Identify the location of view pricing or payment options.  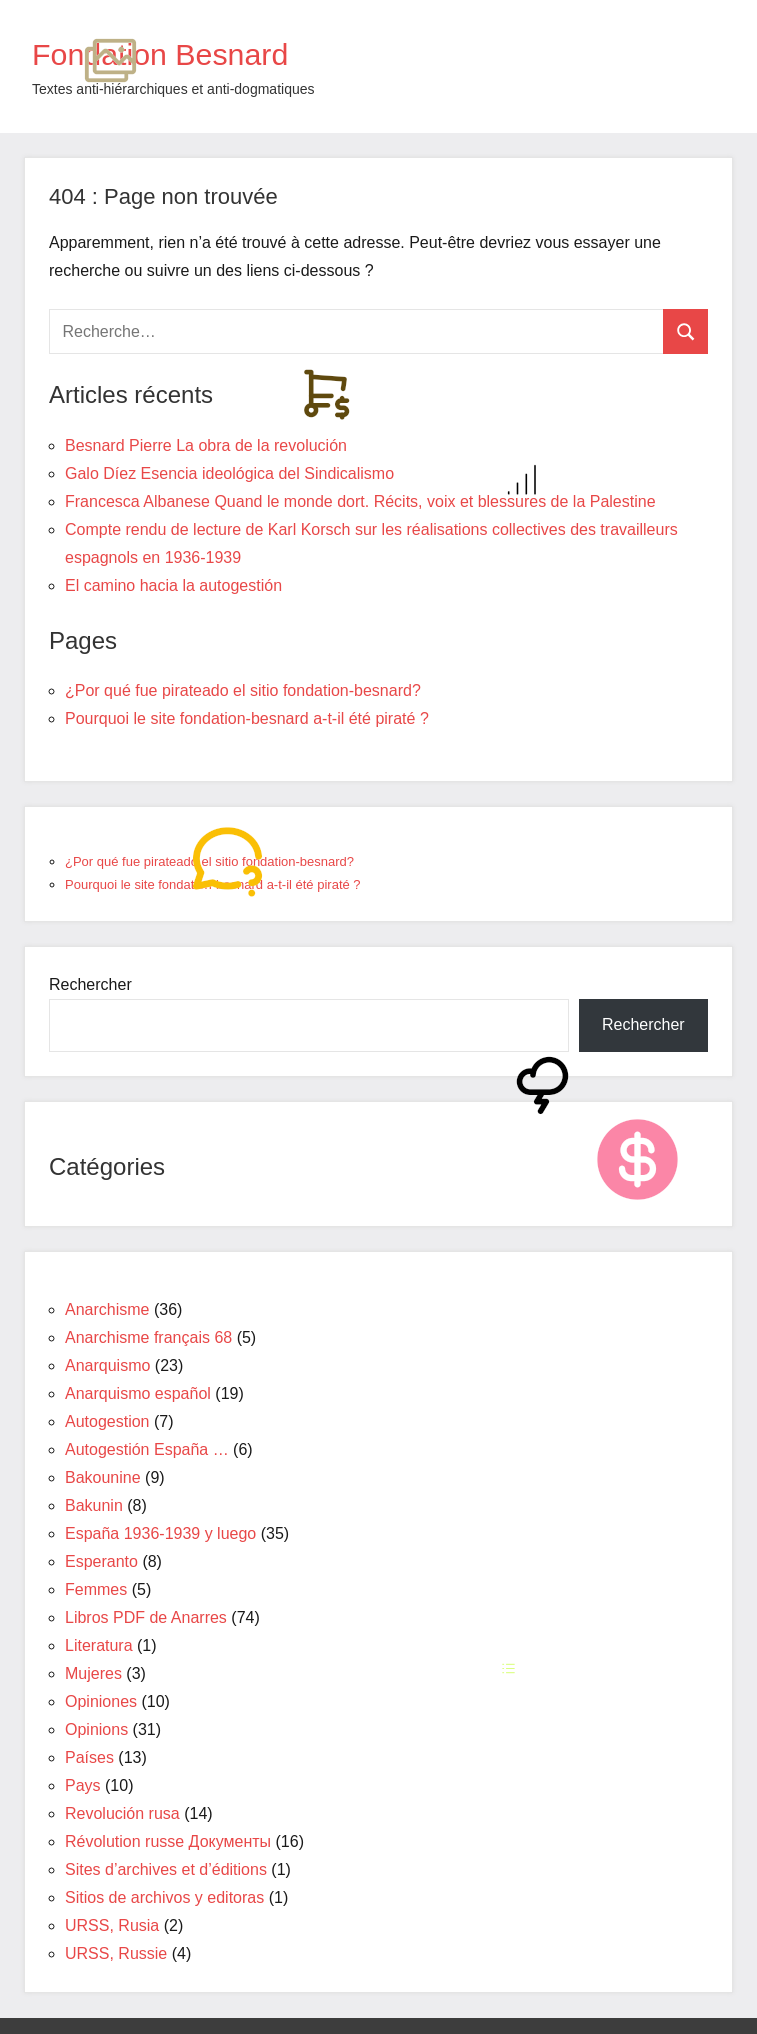
(637, 1159).